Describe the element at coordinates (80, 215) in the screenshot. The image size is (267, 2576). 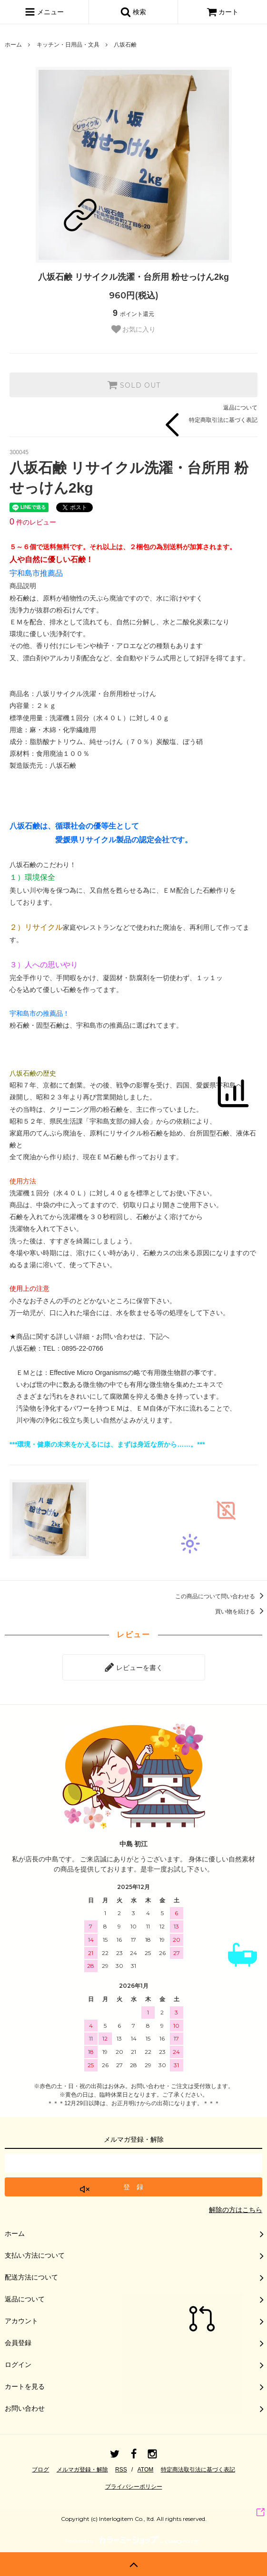
I see `copy or share a link` at that location.